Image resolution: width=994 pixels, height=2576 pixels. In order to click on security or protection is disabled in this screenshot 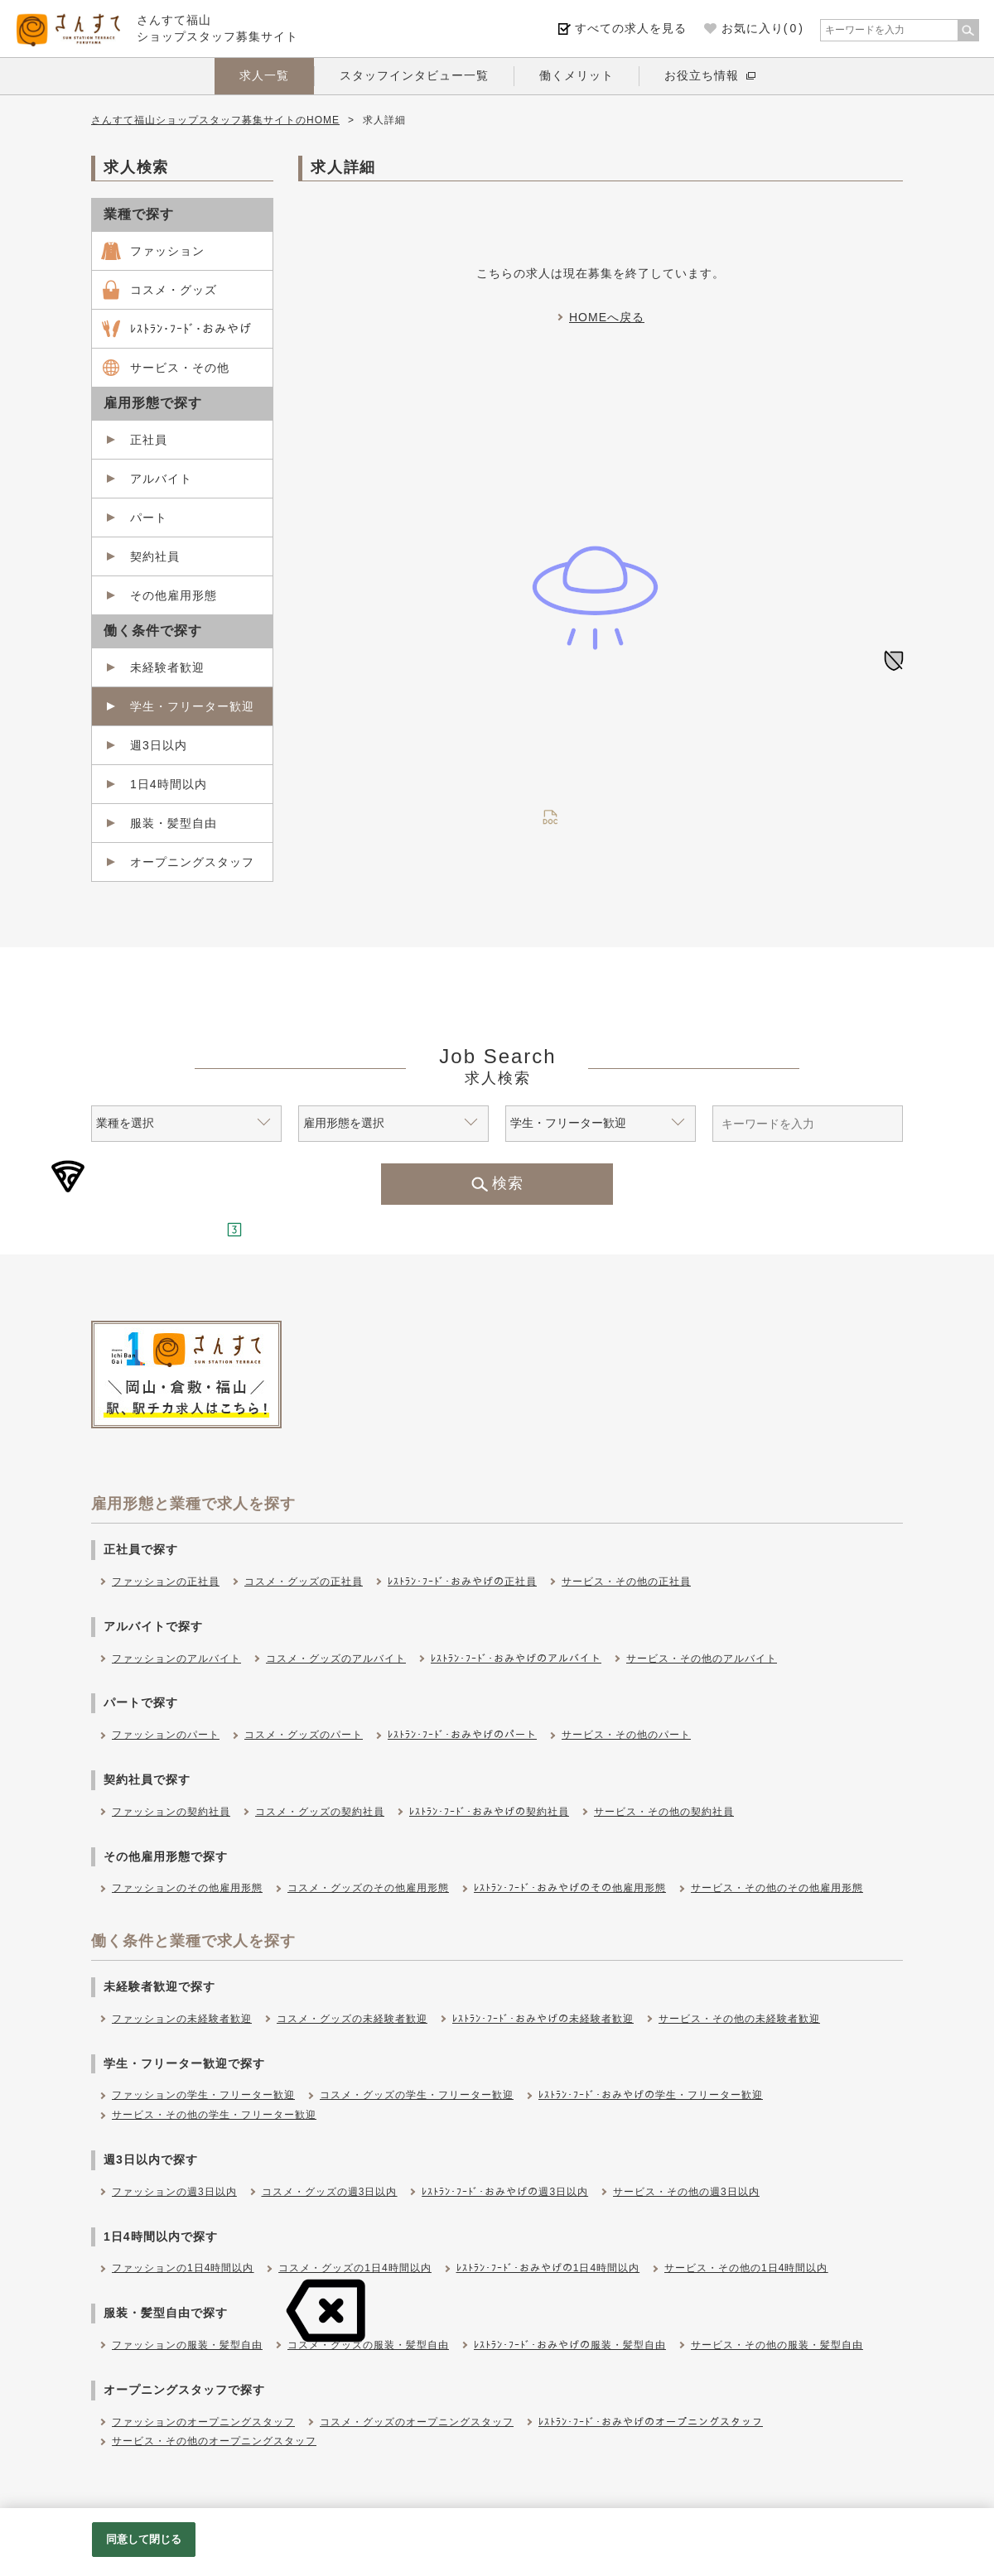, I will do `click(894, 660)`.